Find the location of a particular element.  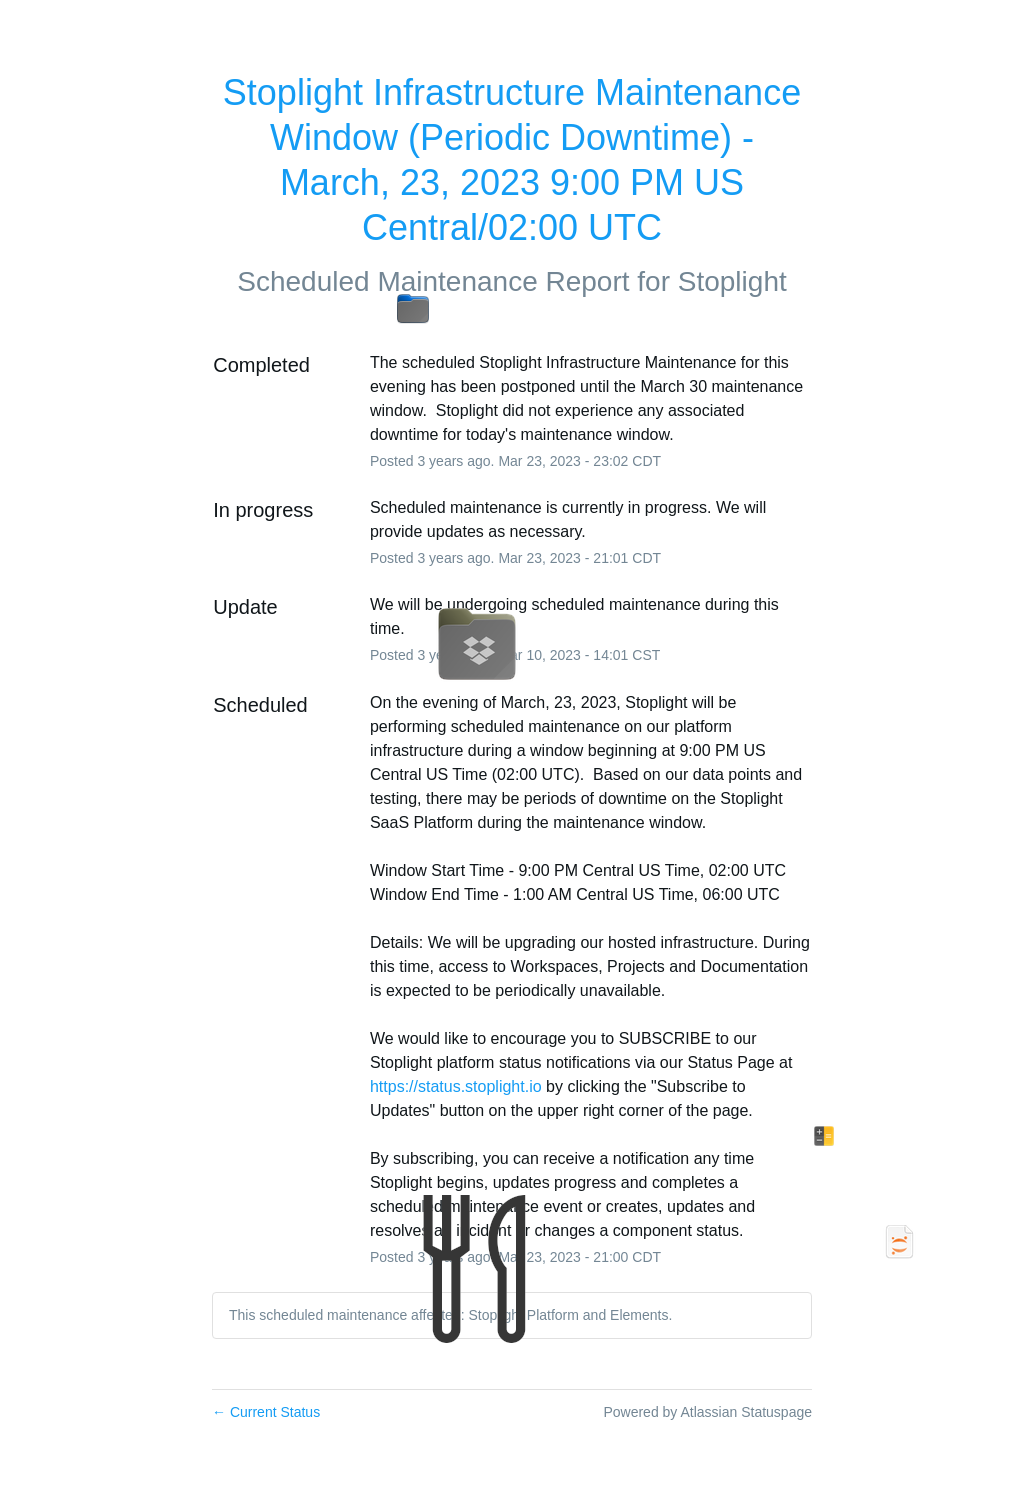

open folder to view contents is located at coordinates (413, 308).